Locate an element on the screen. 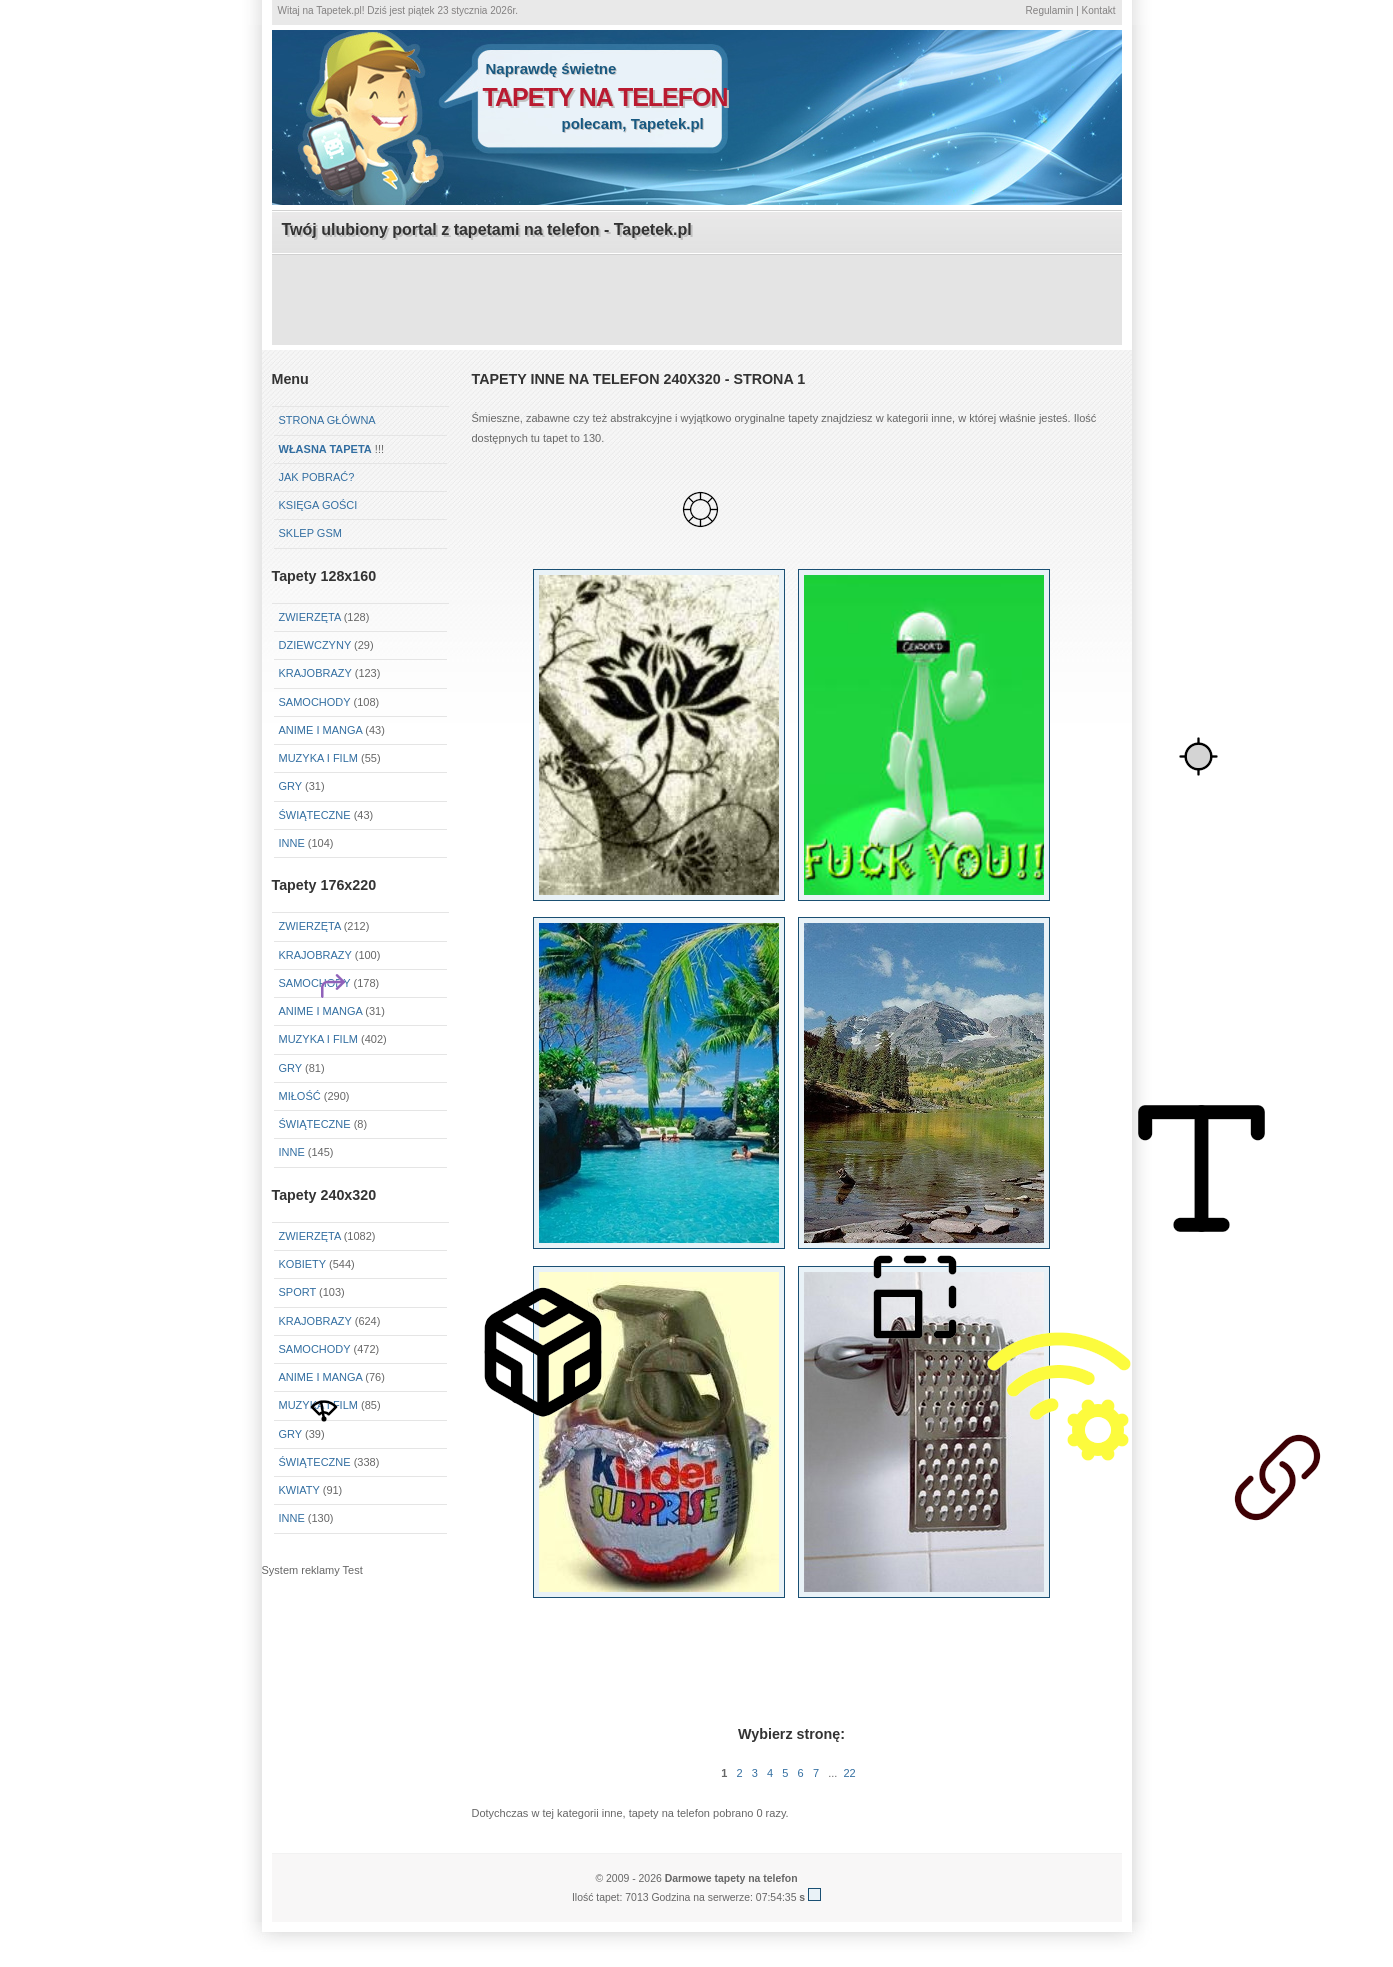  access text formatting options is located at coordinates (1201, 1168).